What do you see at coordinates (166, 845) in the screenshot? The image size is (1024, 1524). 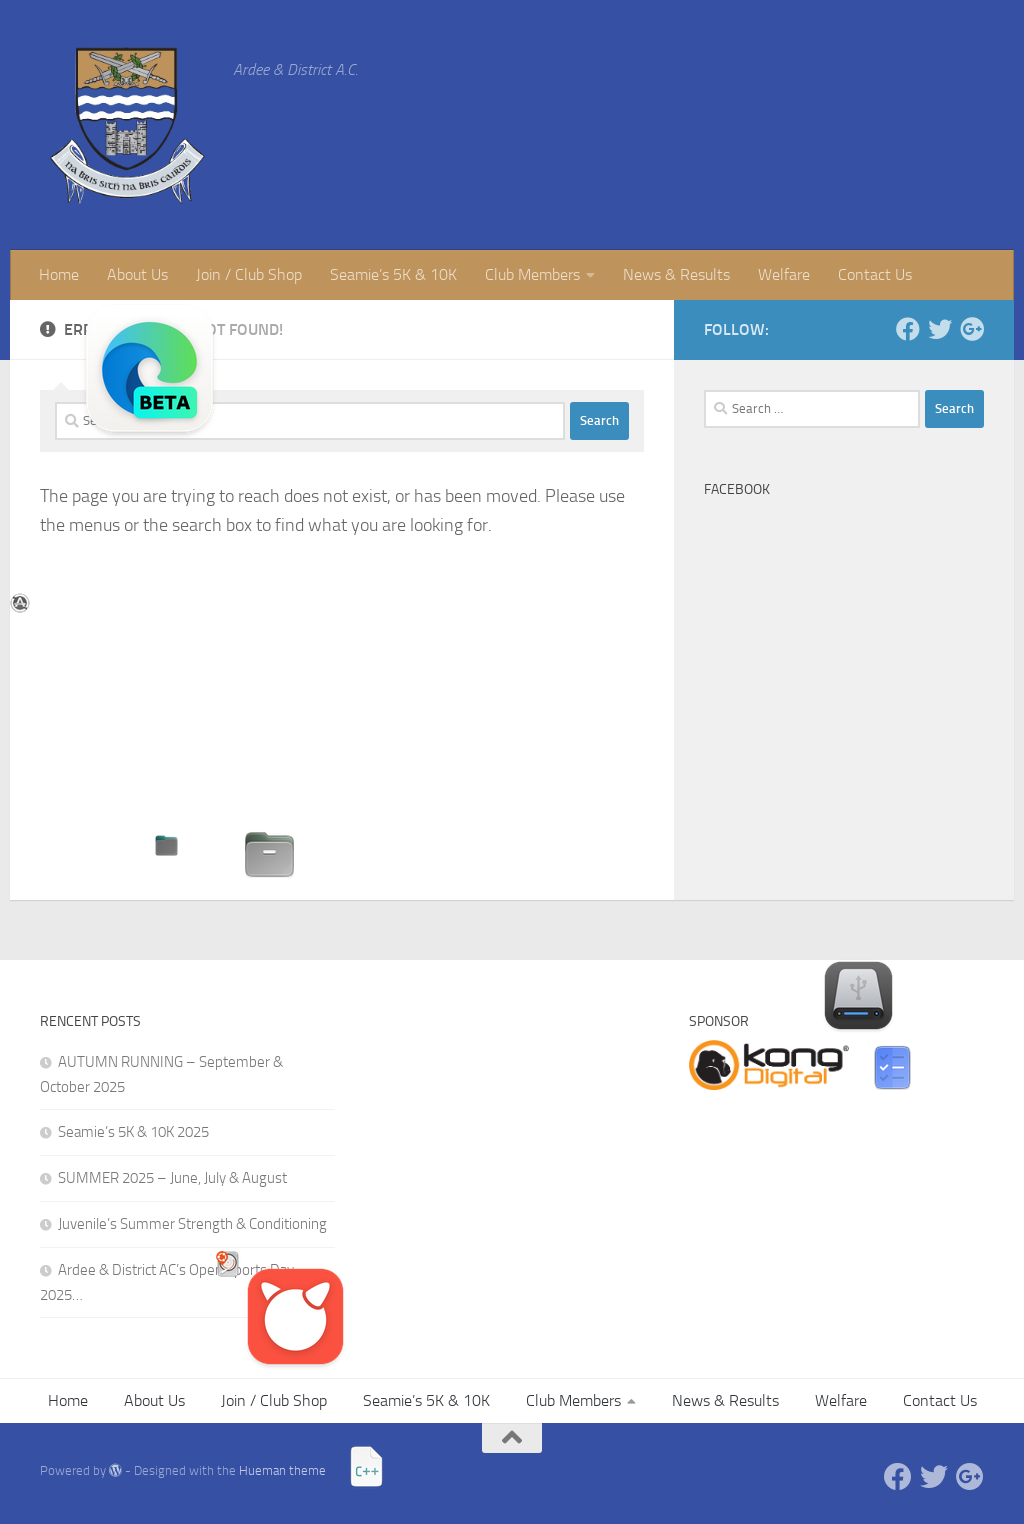 I see `open folder to view contents` at bounding box center [166, 845].